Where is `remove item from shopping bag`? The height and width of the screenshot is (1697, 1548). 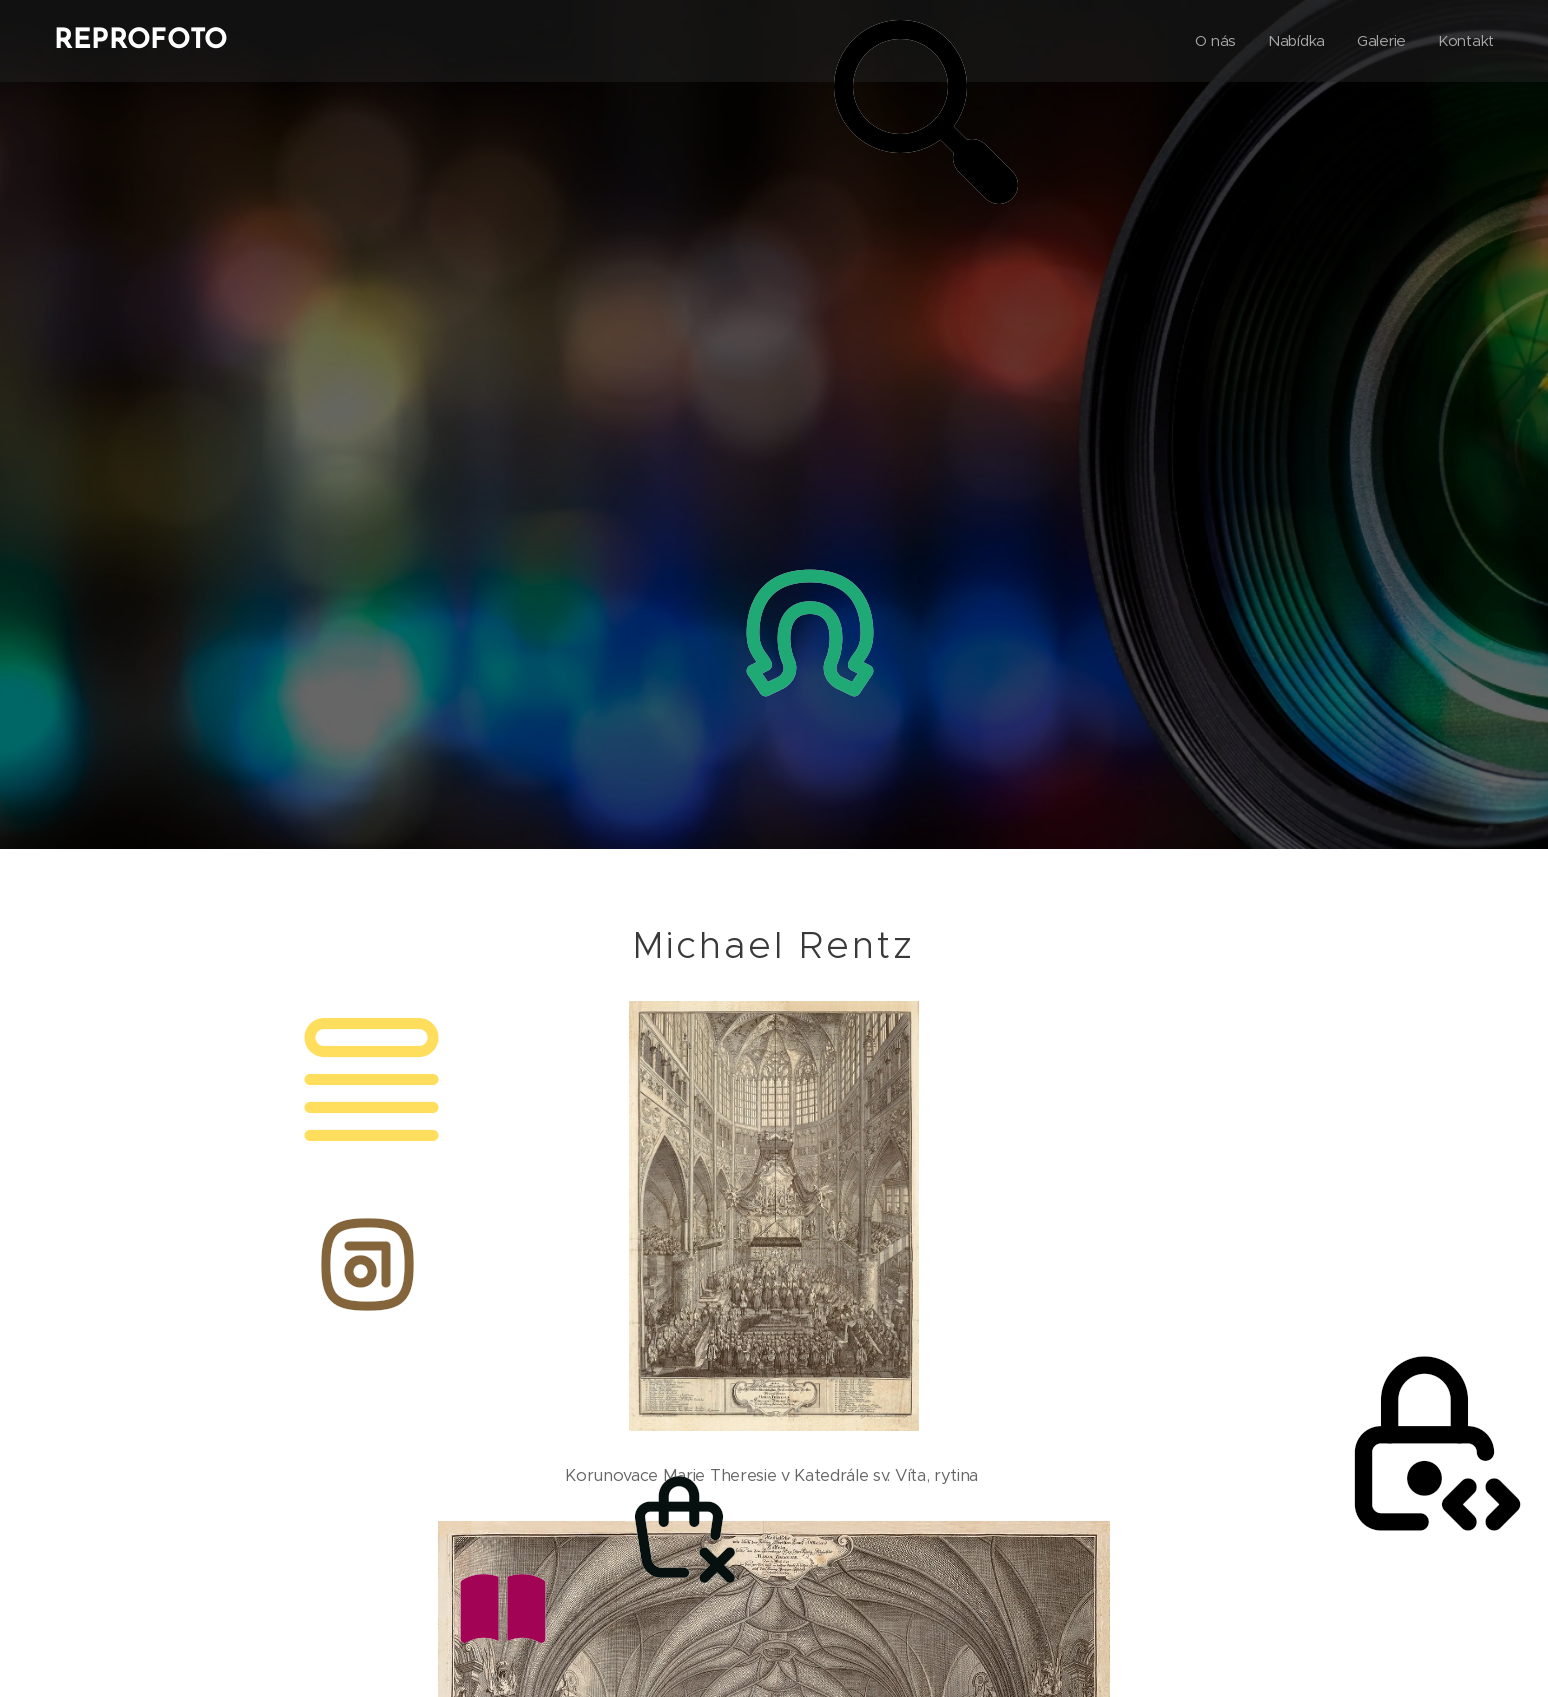
remove item from shopping bag is located at coordinates (679, 1527).